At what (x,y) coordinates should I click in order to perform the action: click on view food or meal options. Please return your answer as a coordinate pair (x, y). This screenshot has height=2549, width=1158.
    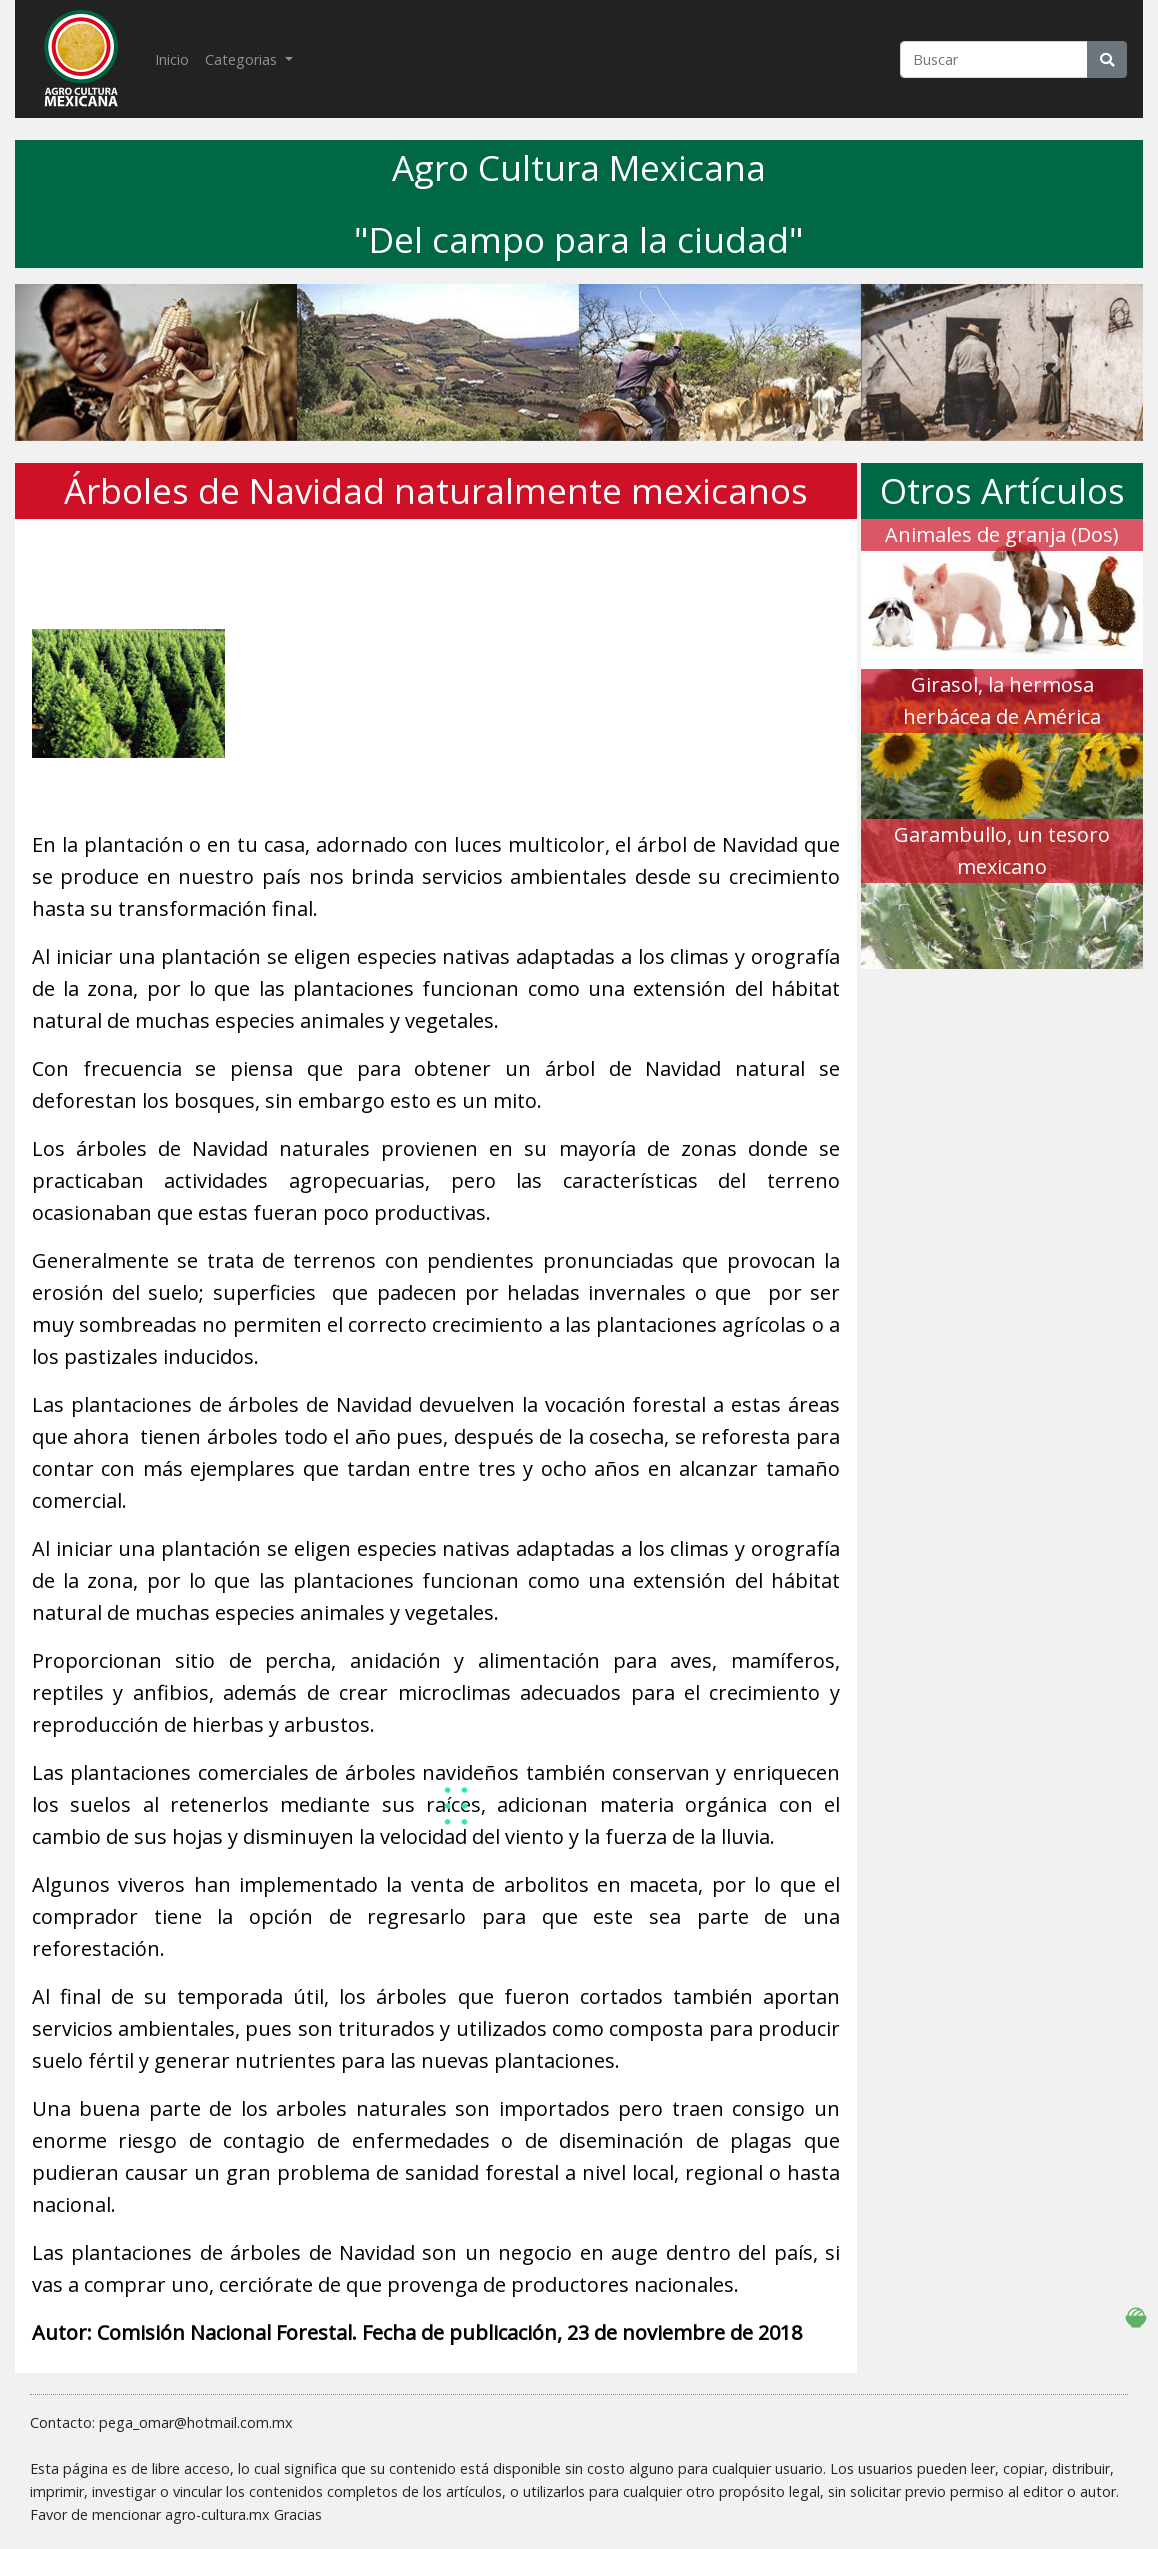
    Looking at the image, I should click on (1136, 2318).